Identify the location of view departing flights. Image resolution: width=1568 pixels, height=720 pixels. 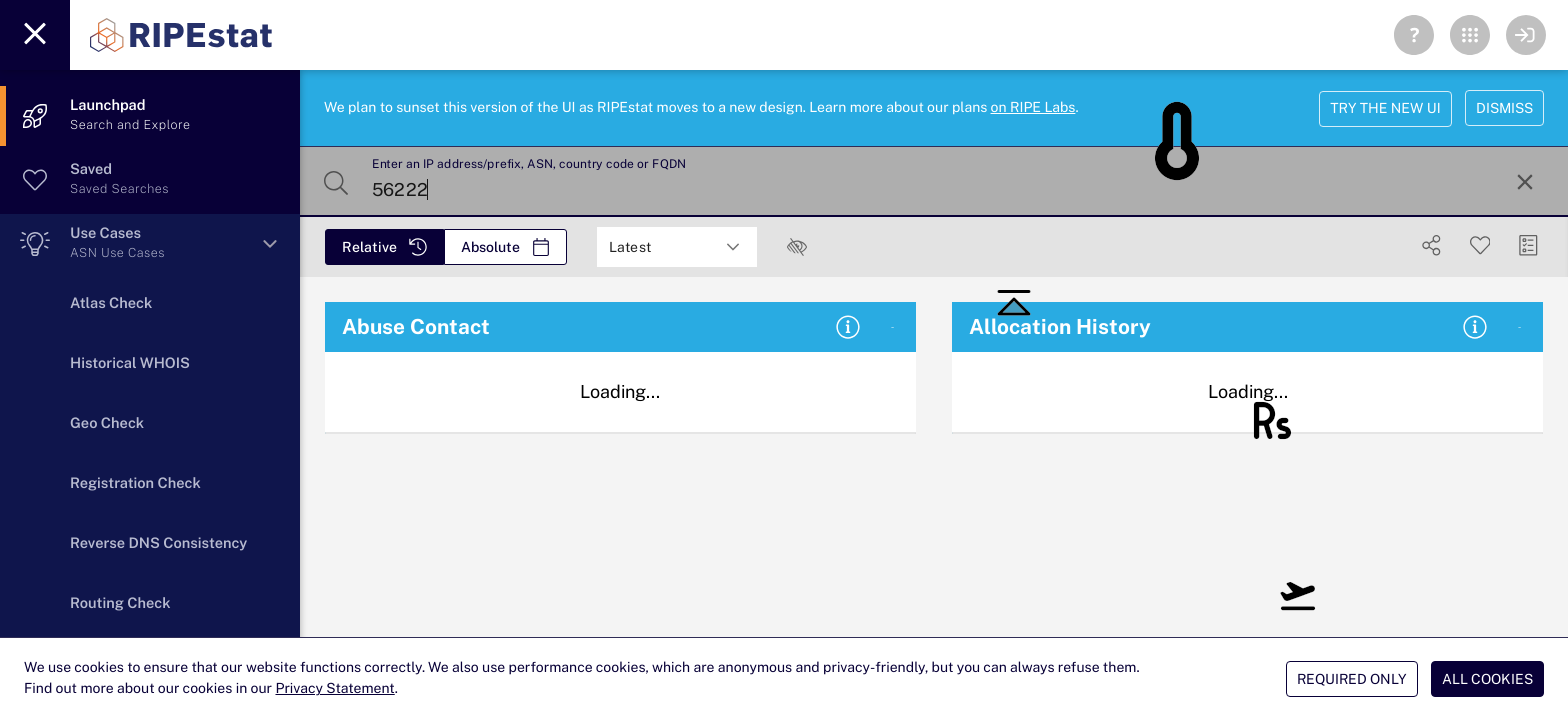
(1298, 595).